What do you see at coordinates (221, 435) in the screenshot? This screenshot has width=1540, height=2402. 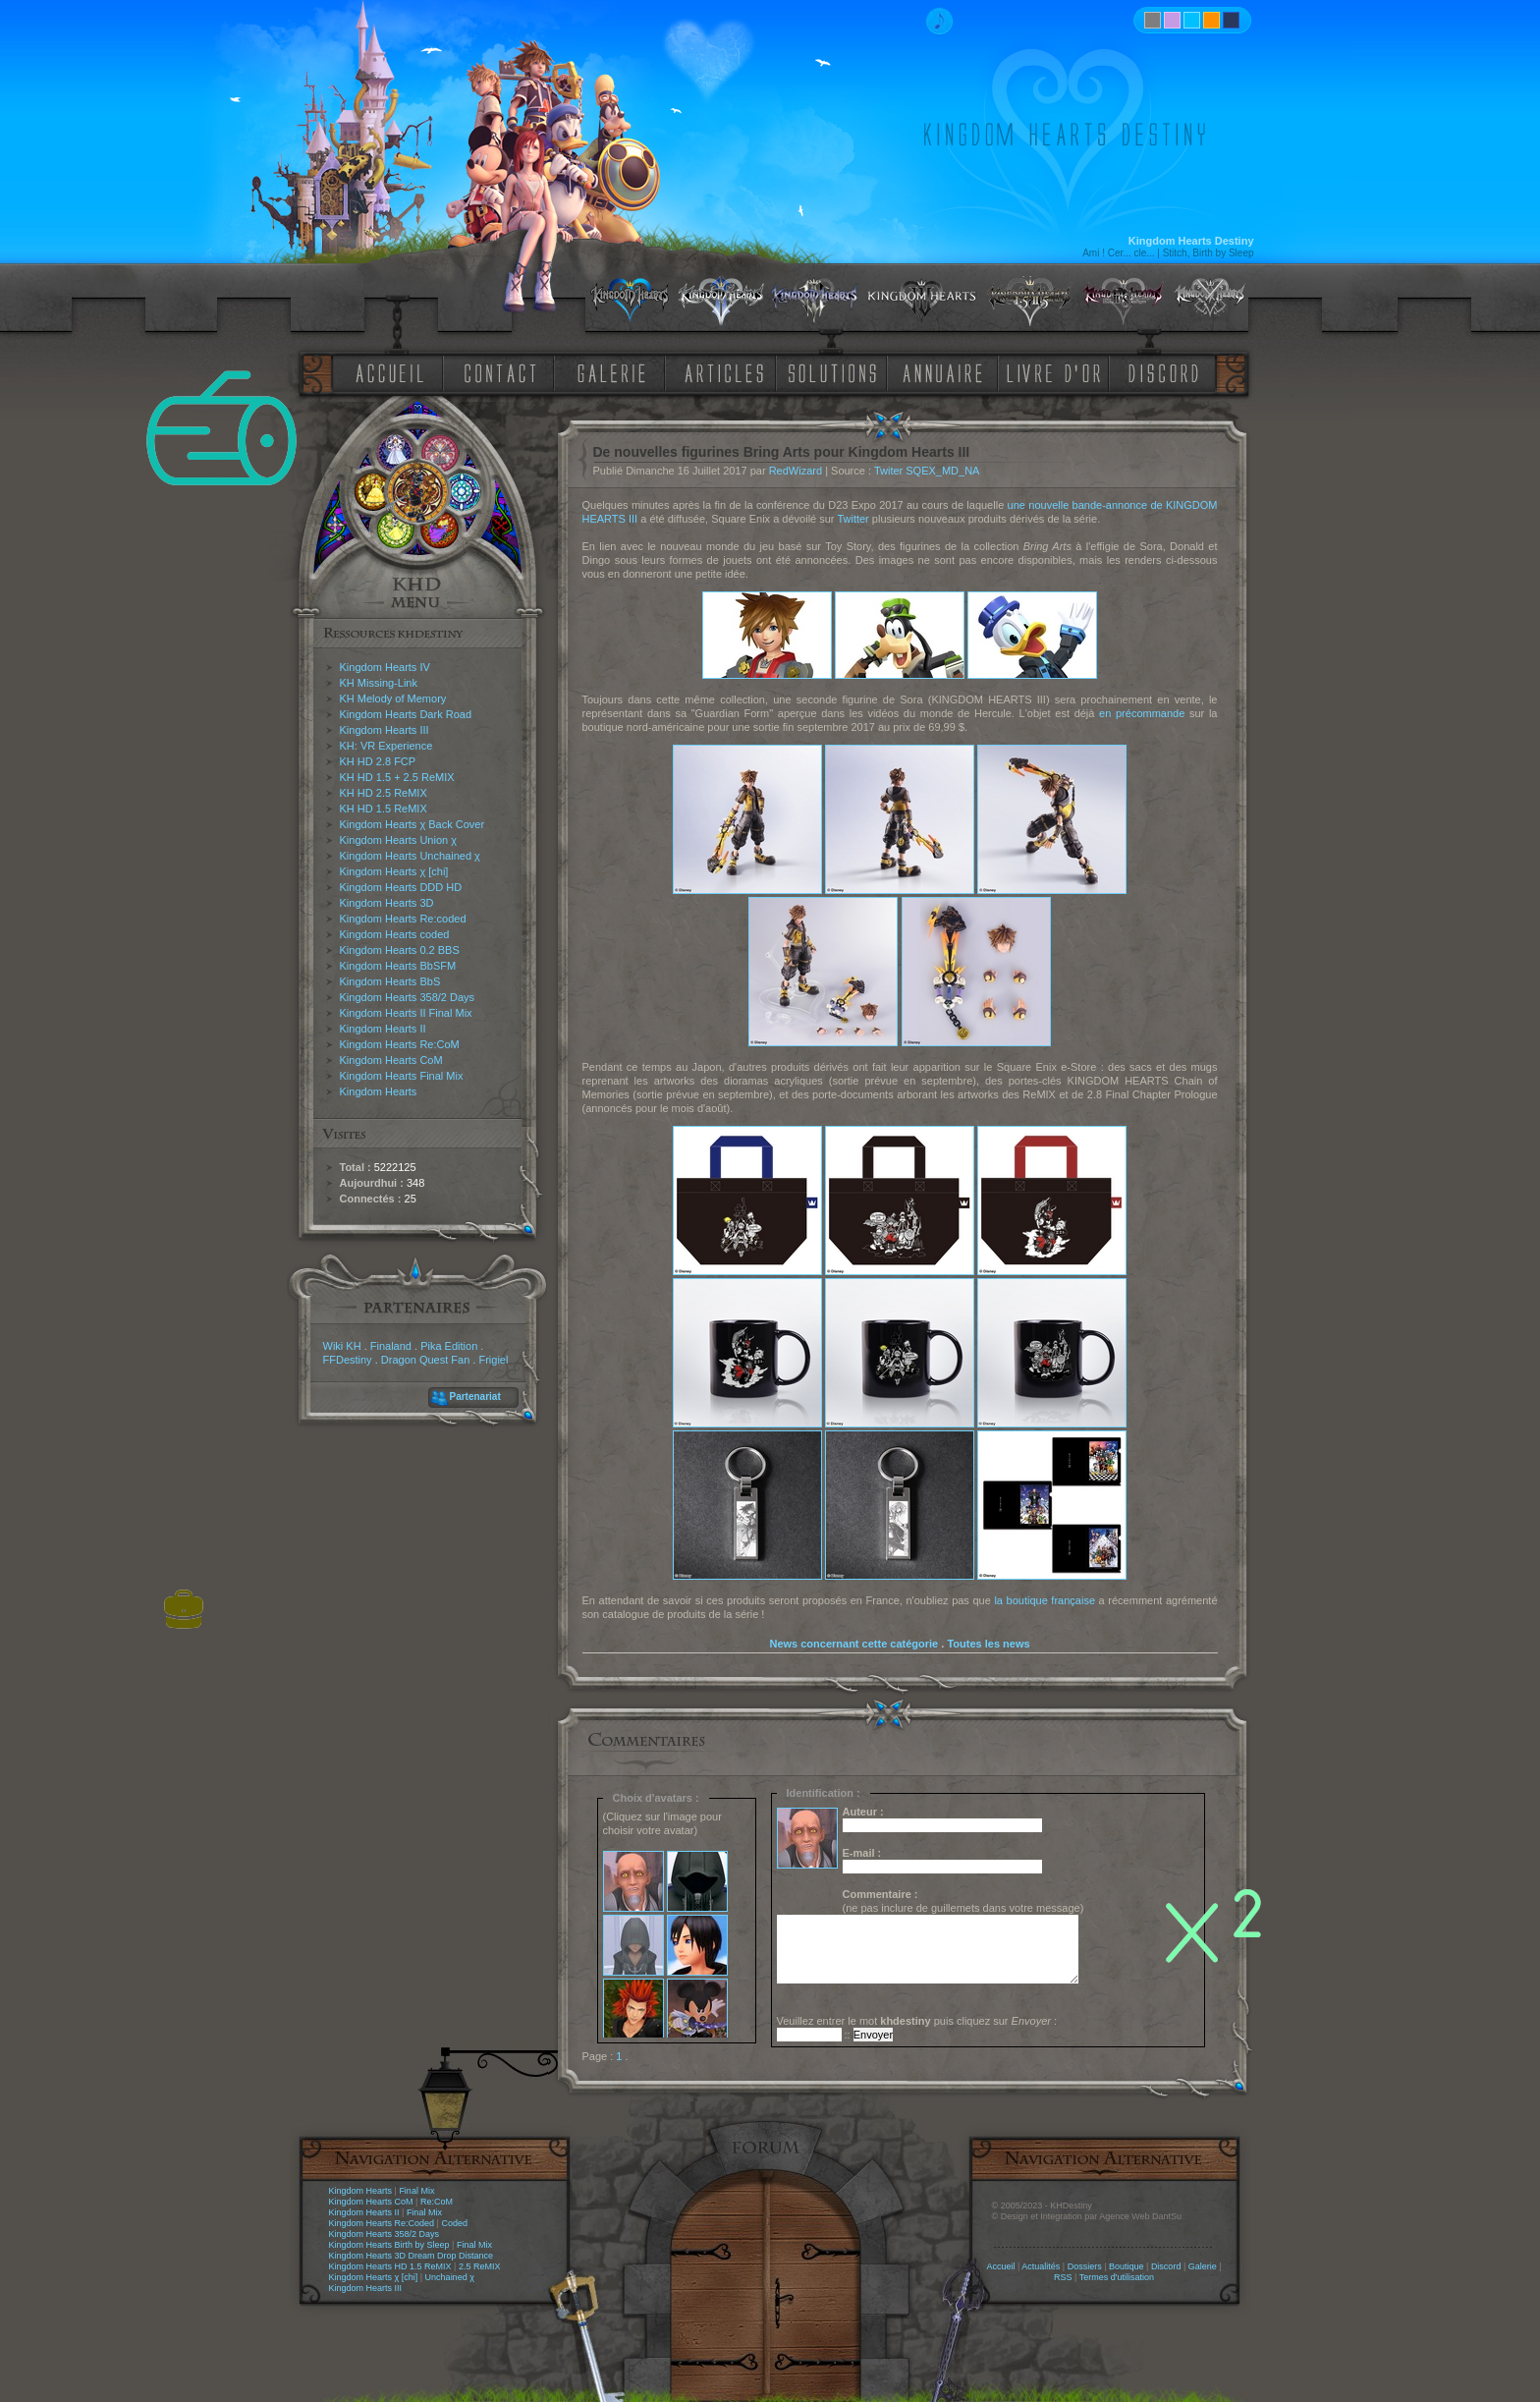 I see `view activity log or history` at bounding box center [221, 435].